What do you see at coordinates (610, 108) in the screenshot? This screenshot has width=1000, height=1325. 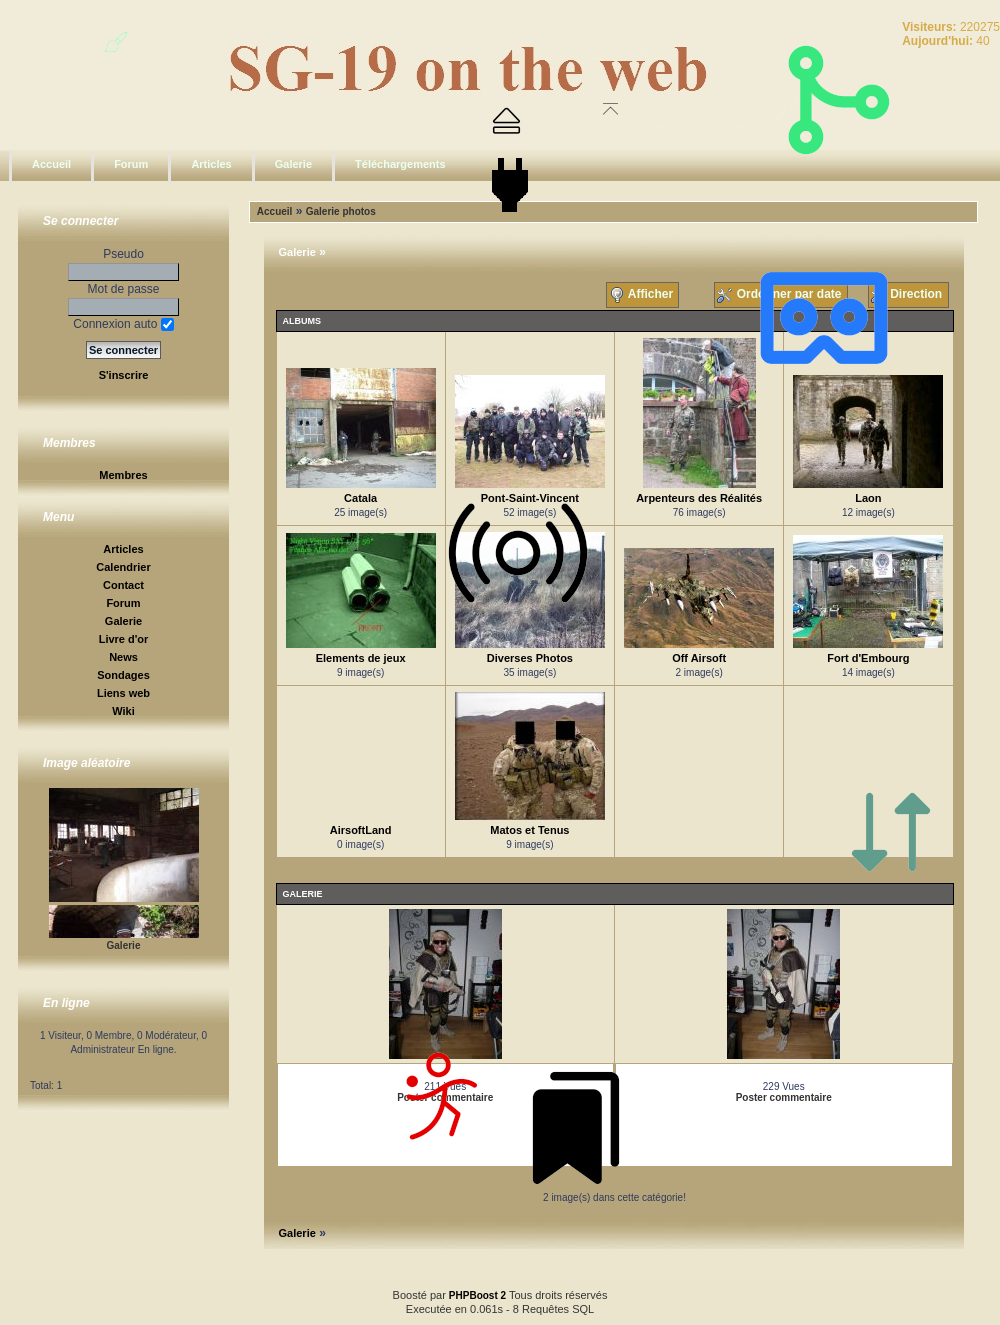 I see `collapse content to top` at bounding box center [610, 108].